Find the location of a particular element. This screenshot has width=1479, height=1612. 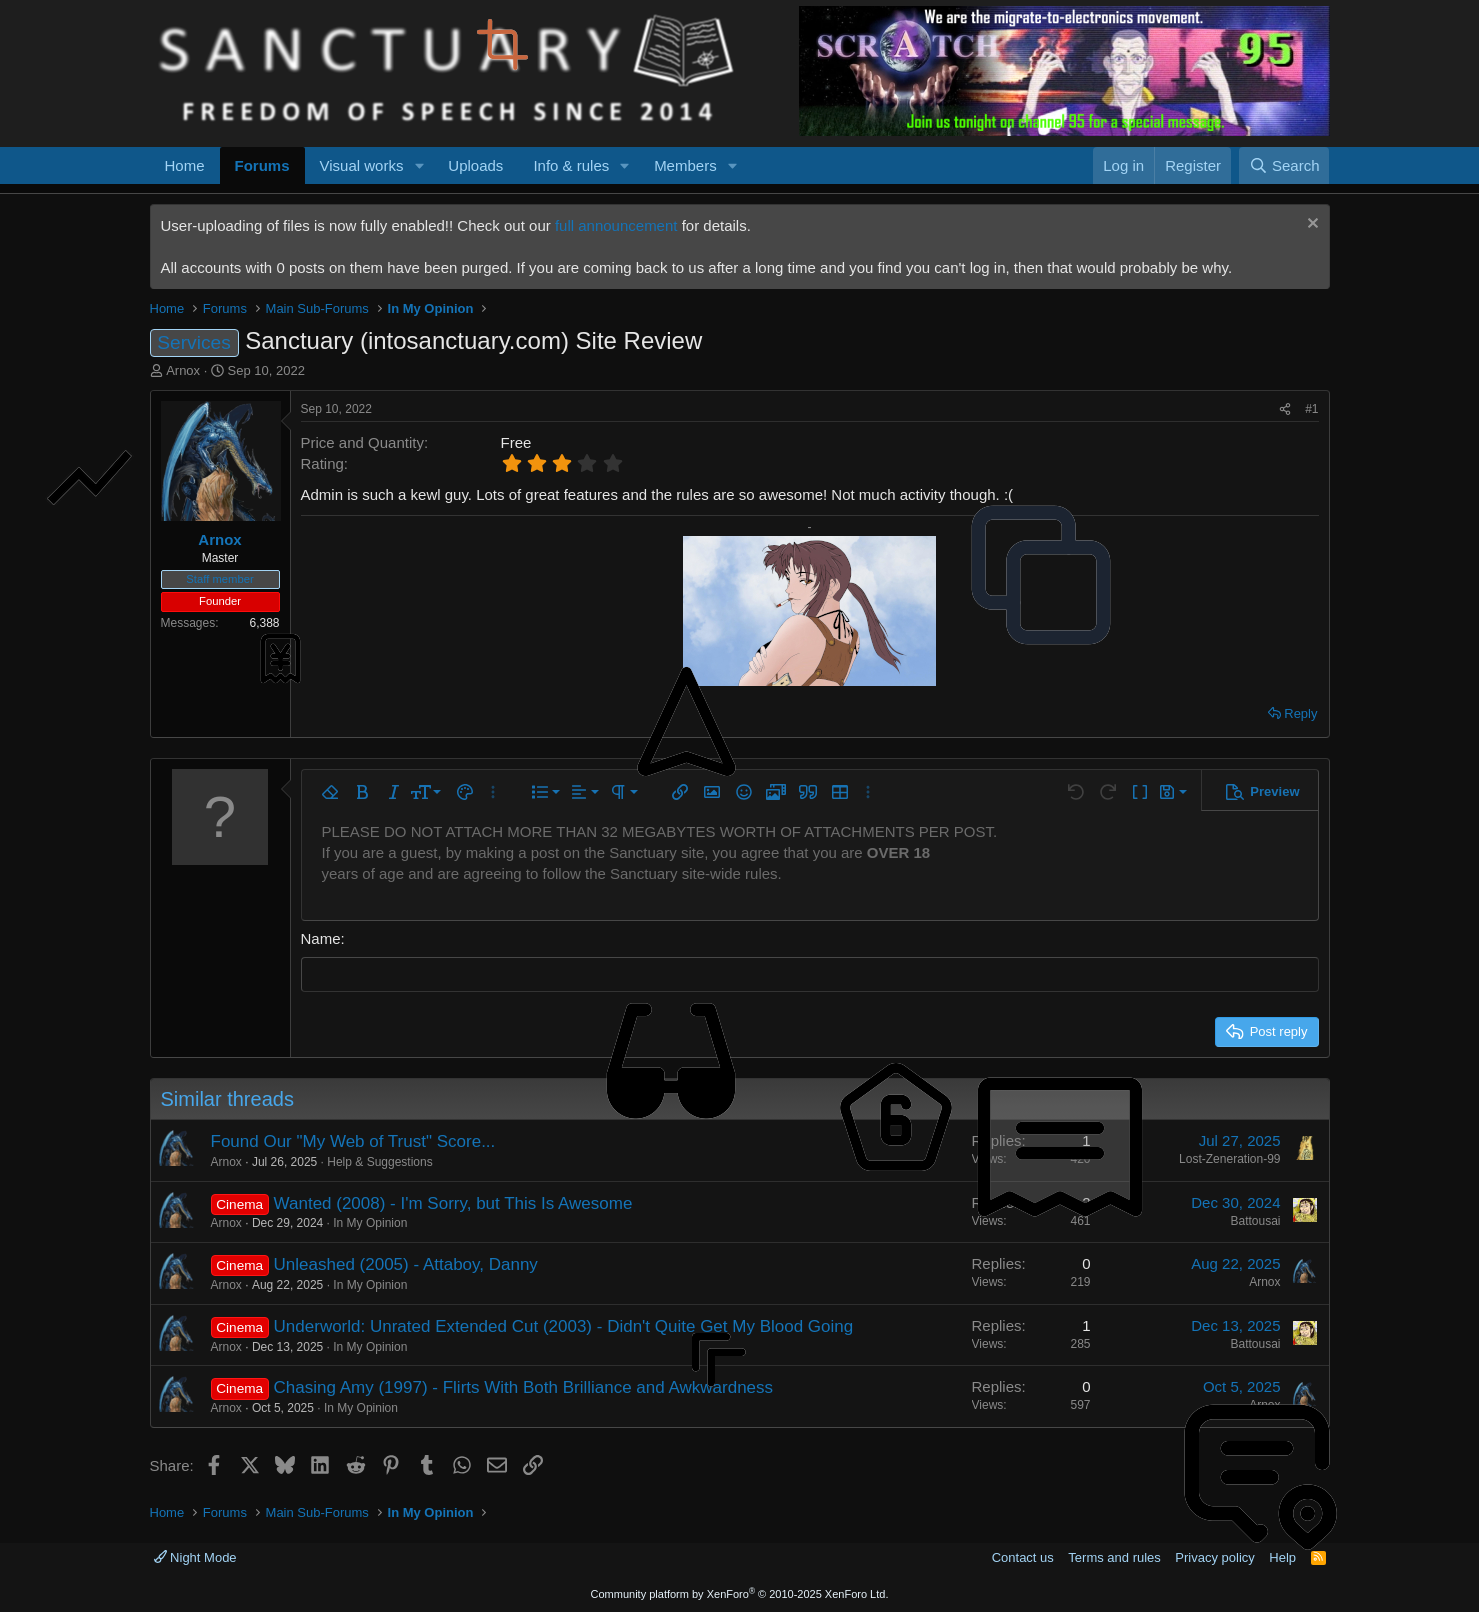

navigate to top-left or home position is located at coordinates (715, 1356).